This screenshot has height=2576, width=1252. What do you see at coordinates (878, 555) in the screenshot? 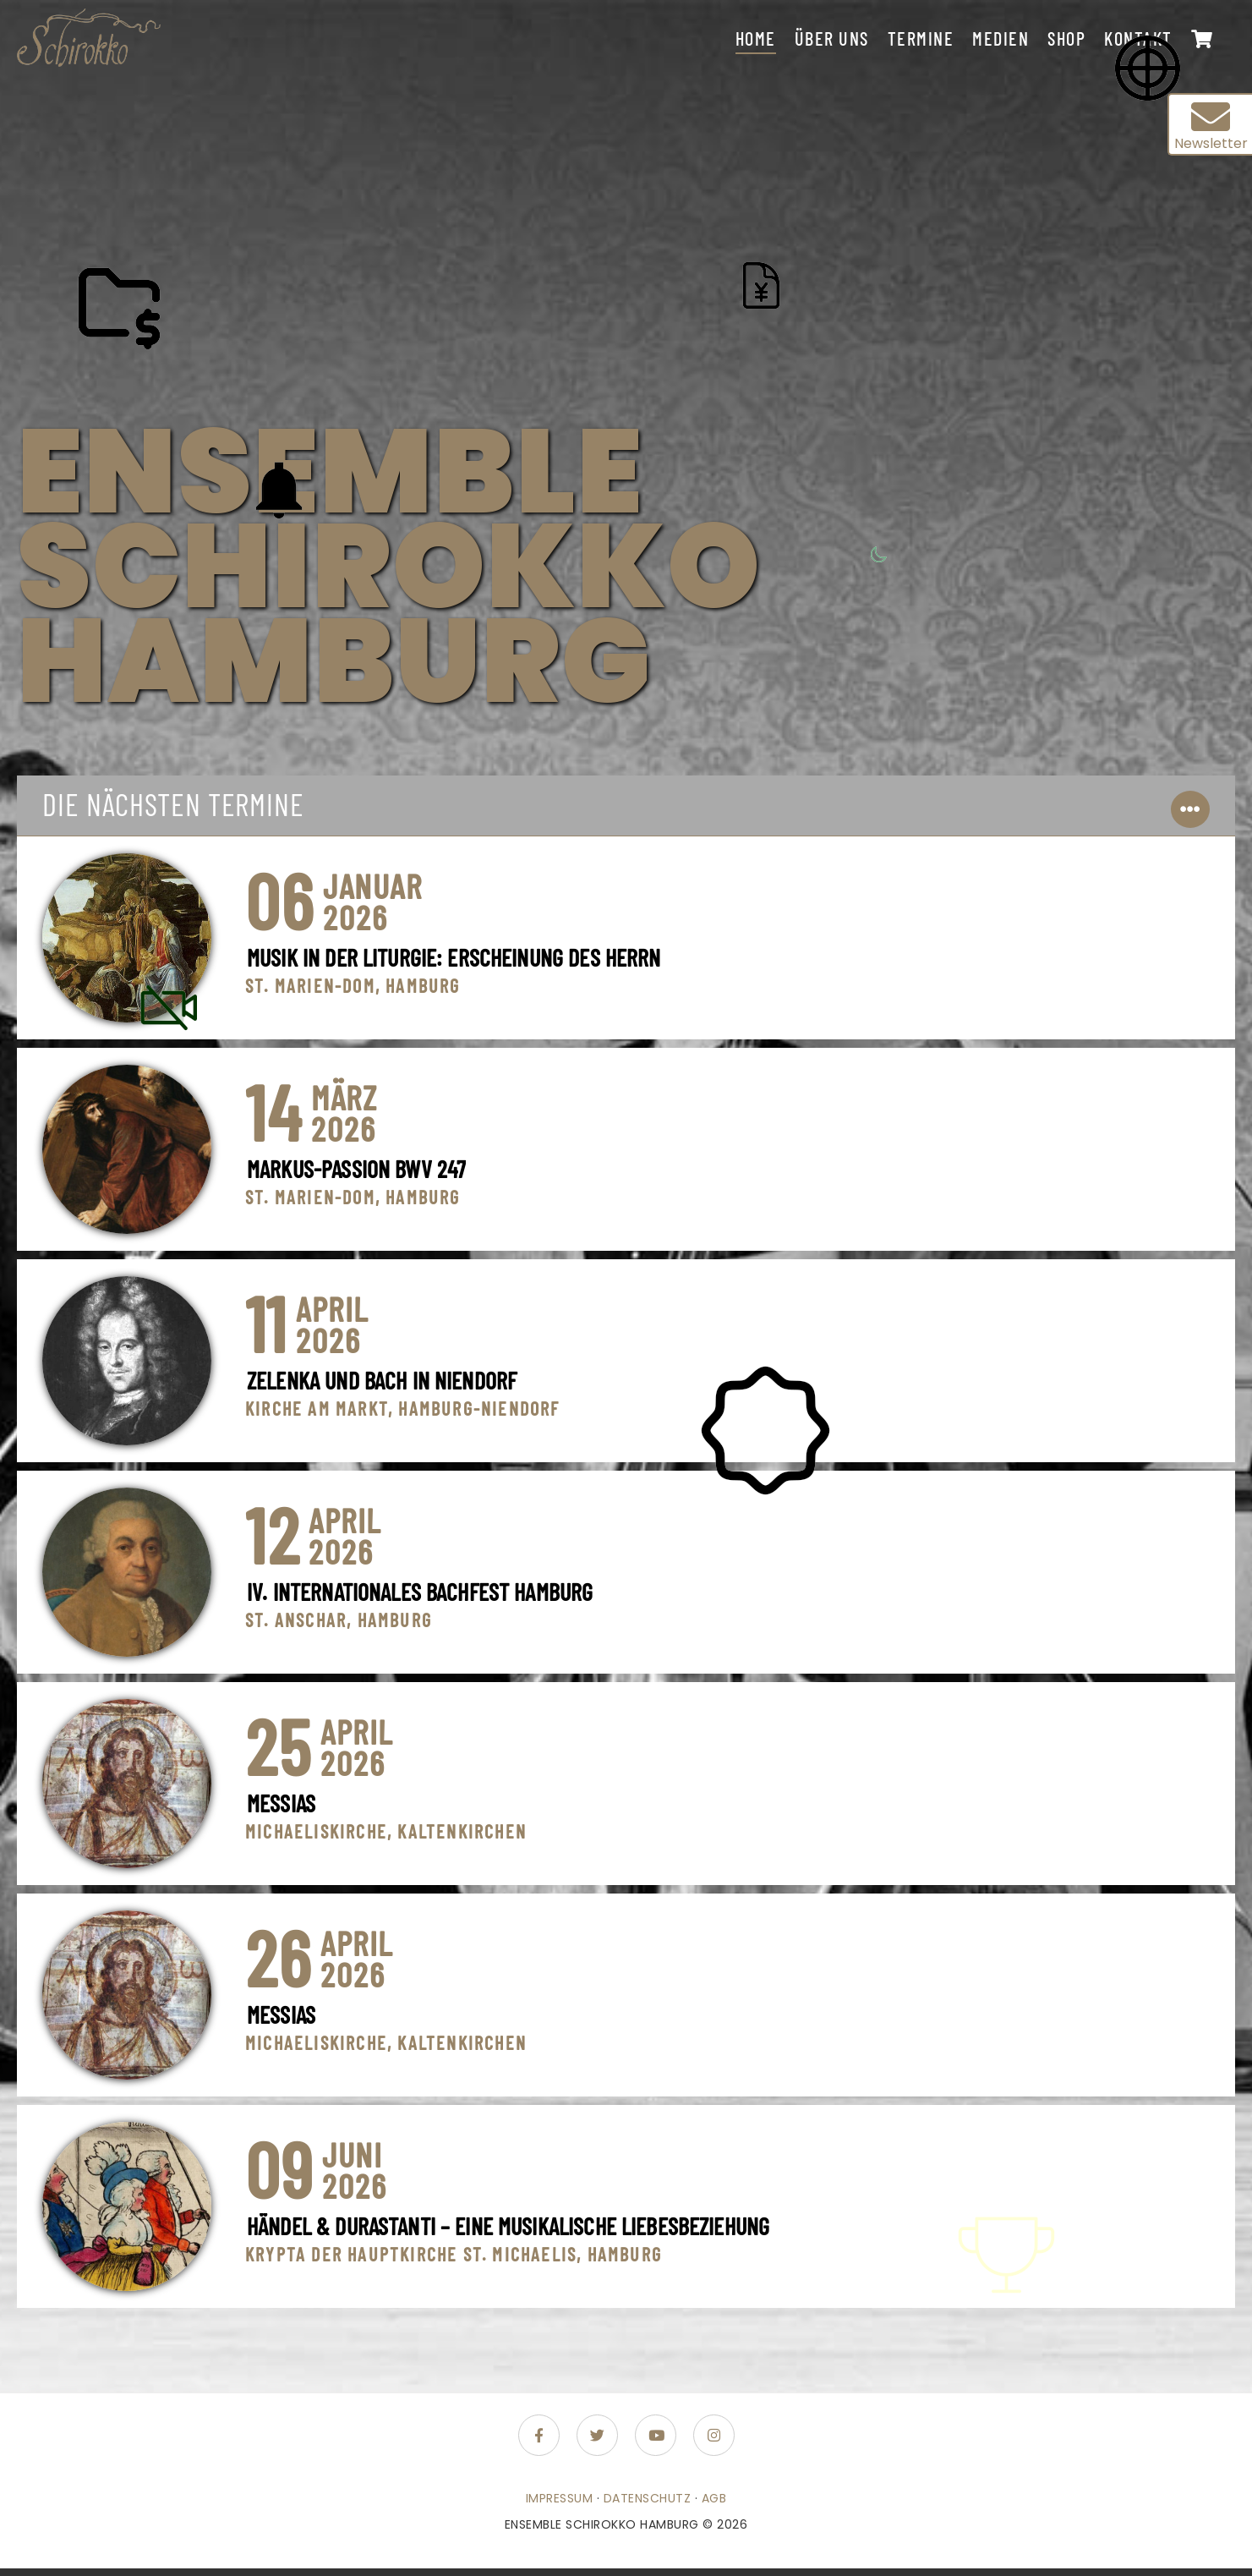
I see `switch to dark mode` at bounding box center [878, 555].